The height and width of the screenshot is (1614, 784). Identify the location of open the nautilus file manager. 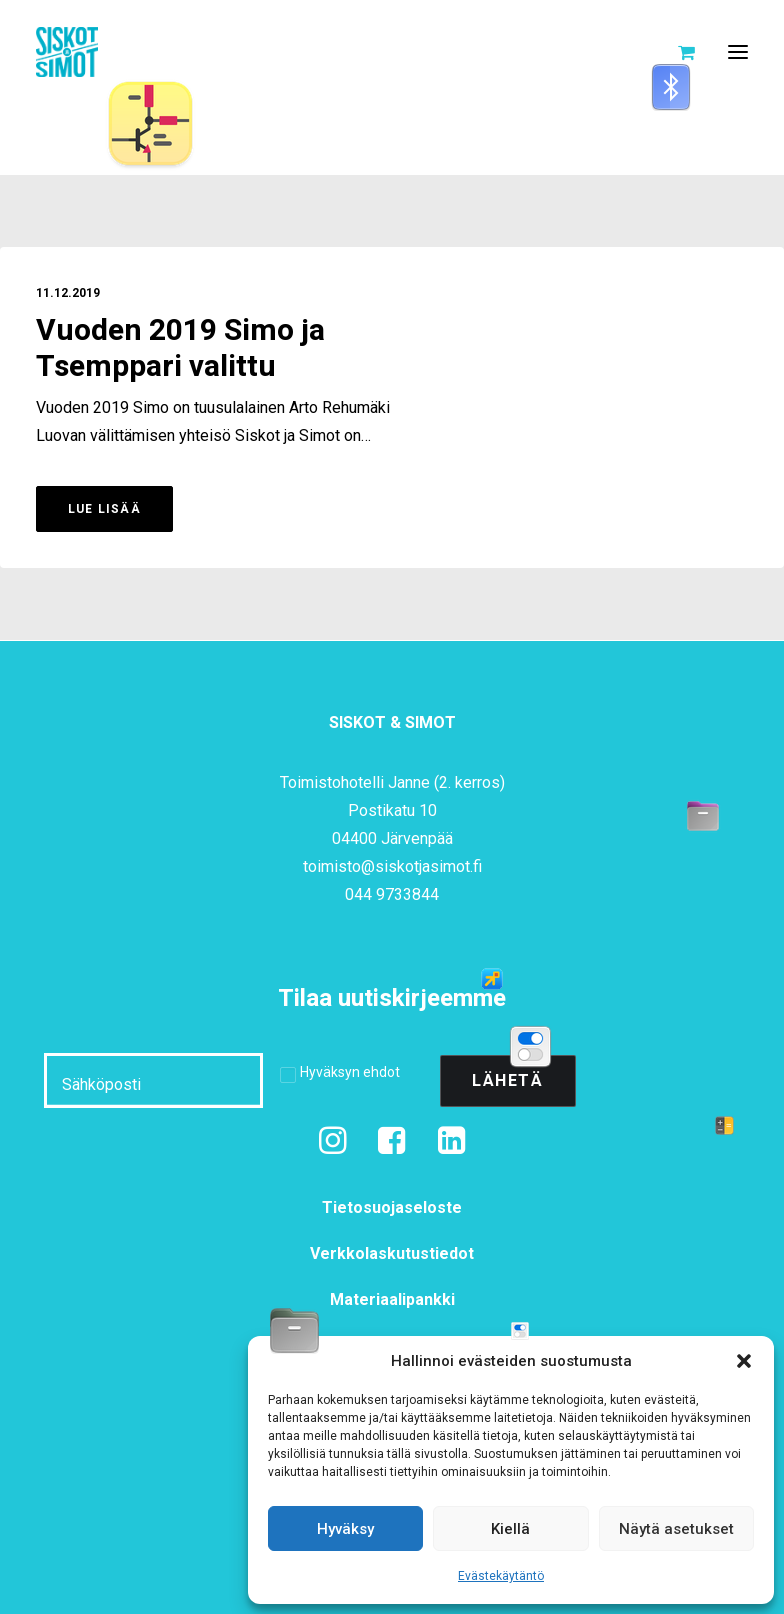
(703, 816).